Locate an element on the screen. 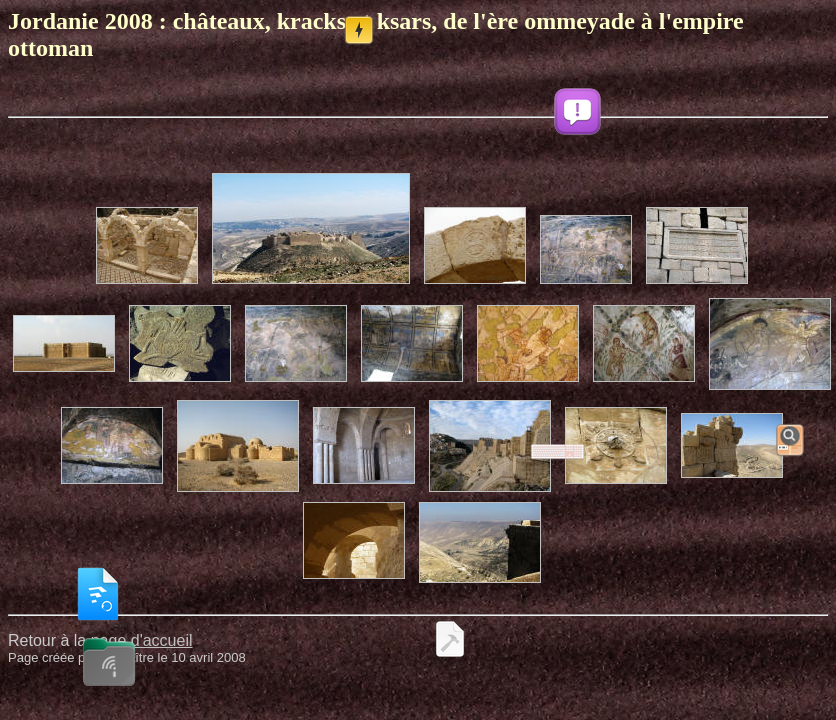  open insync cloud sync folder is located at coordinates (109, 662).